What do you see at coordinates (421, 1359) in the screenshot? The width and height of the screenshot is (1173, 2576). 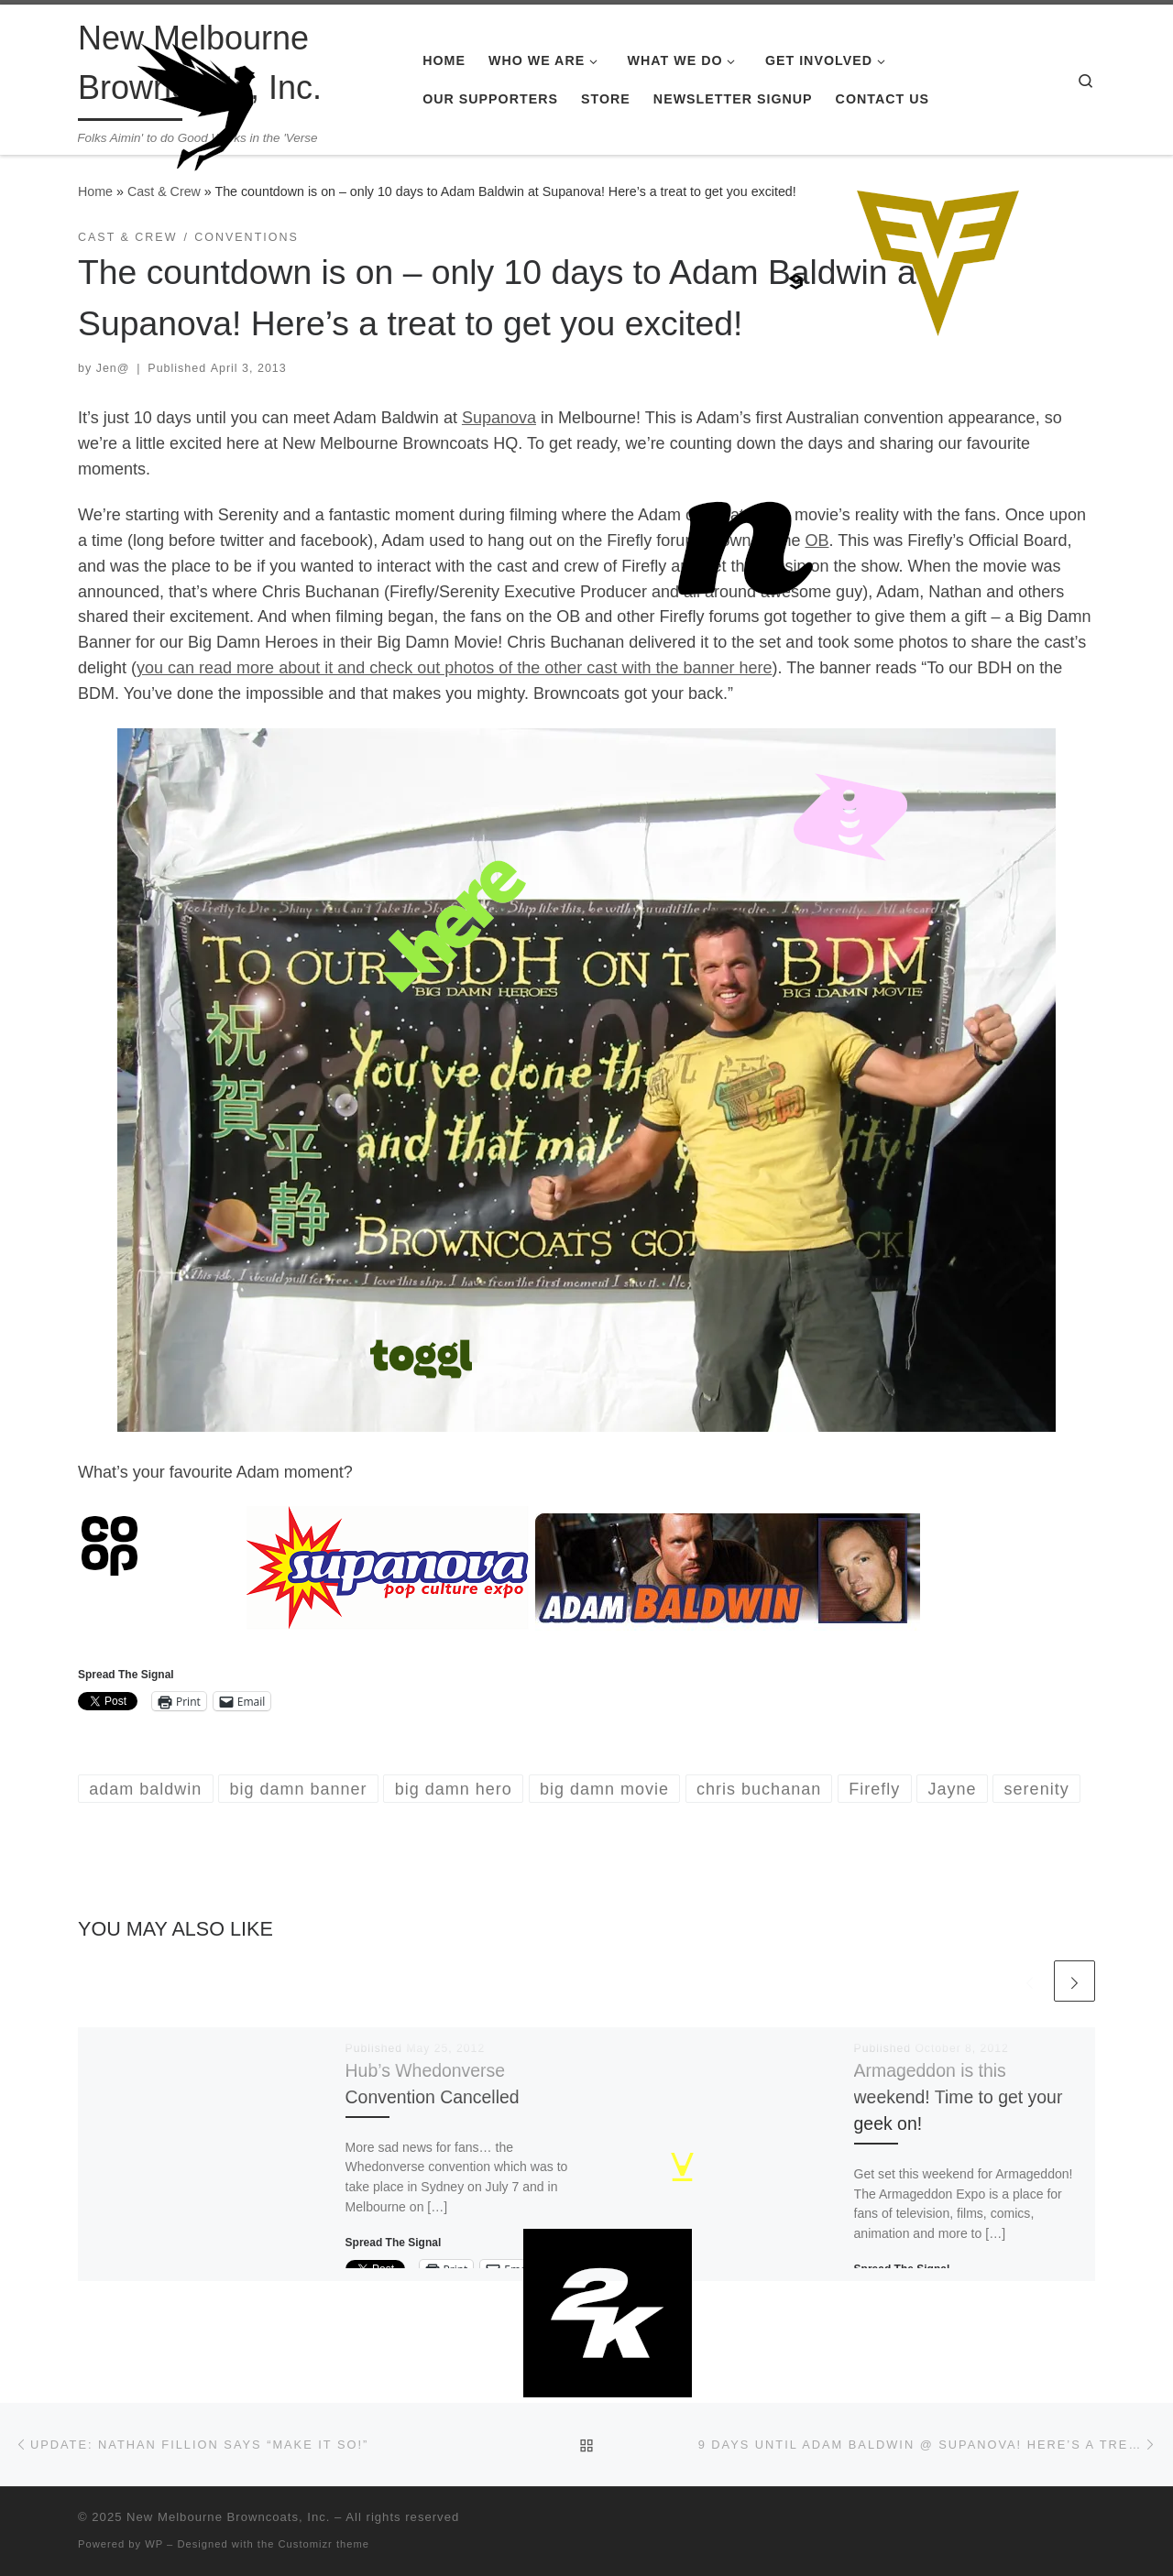 I see `open Toggl time tracking app` at bounding box center [421, 1359].